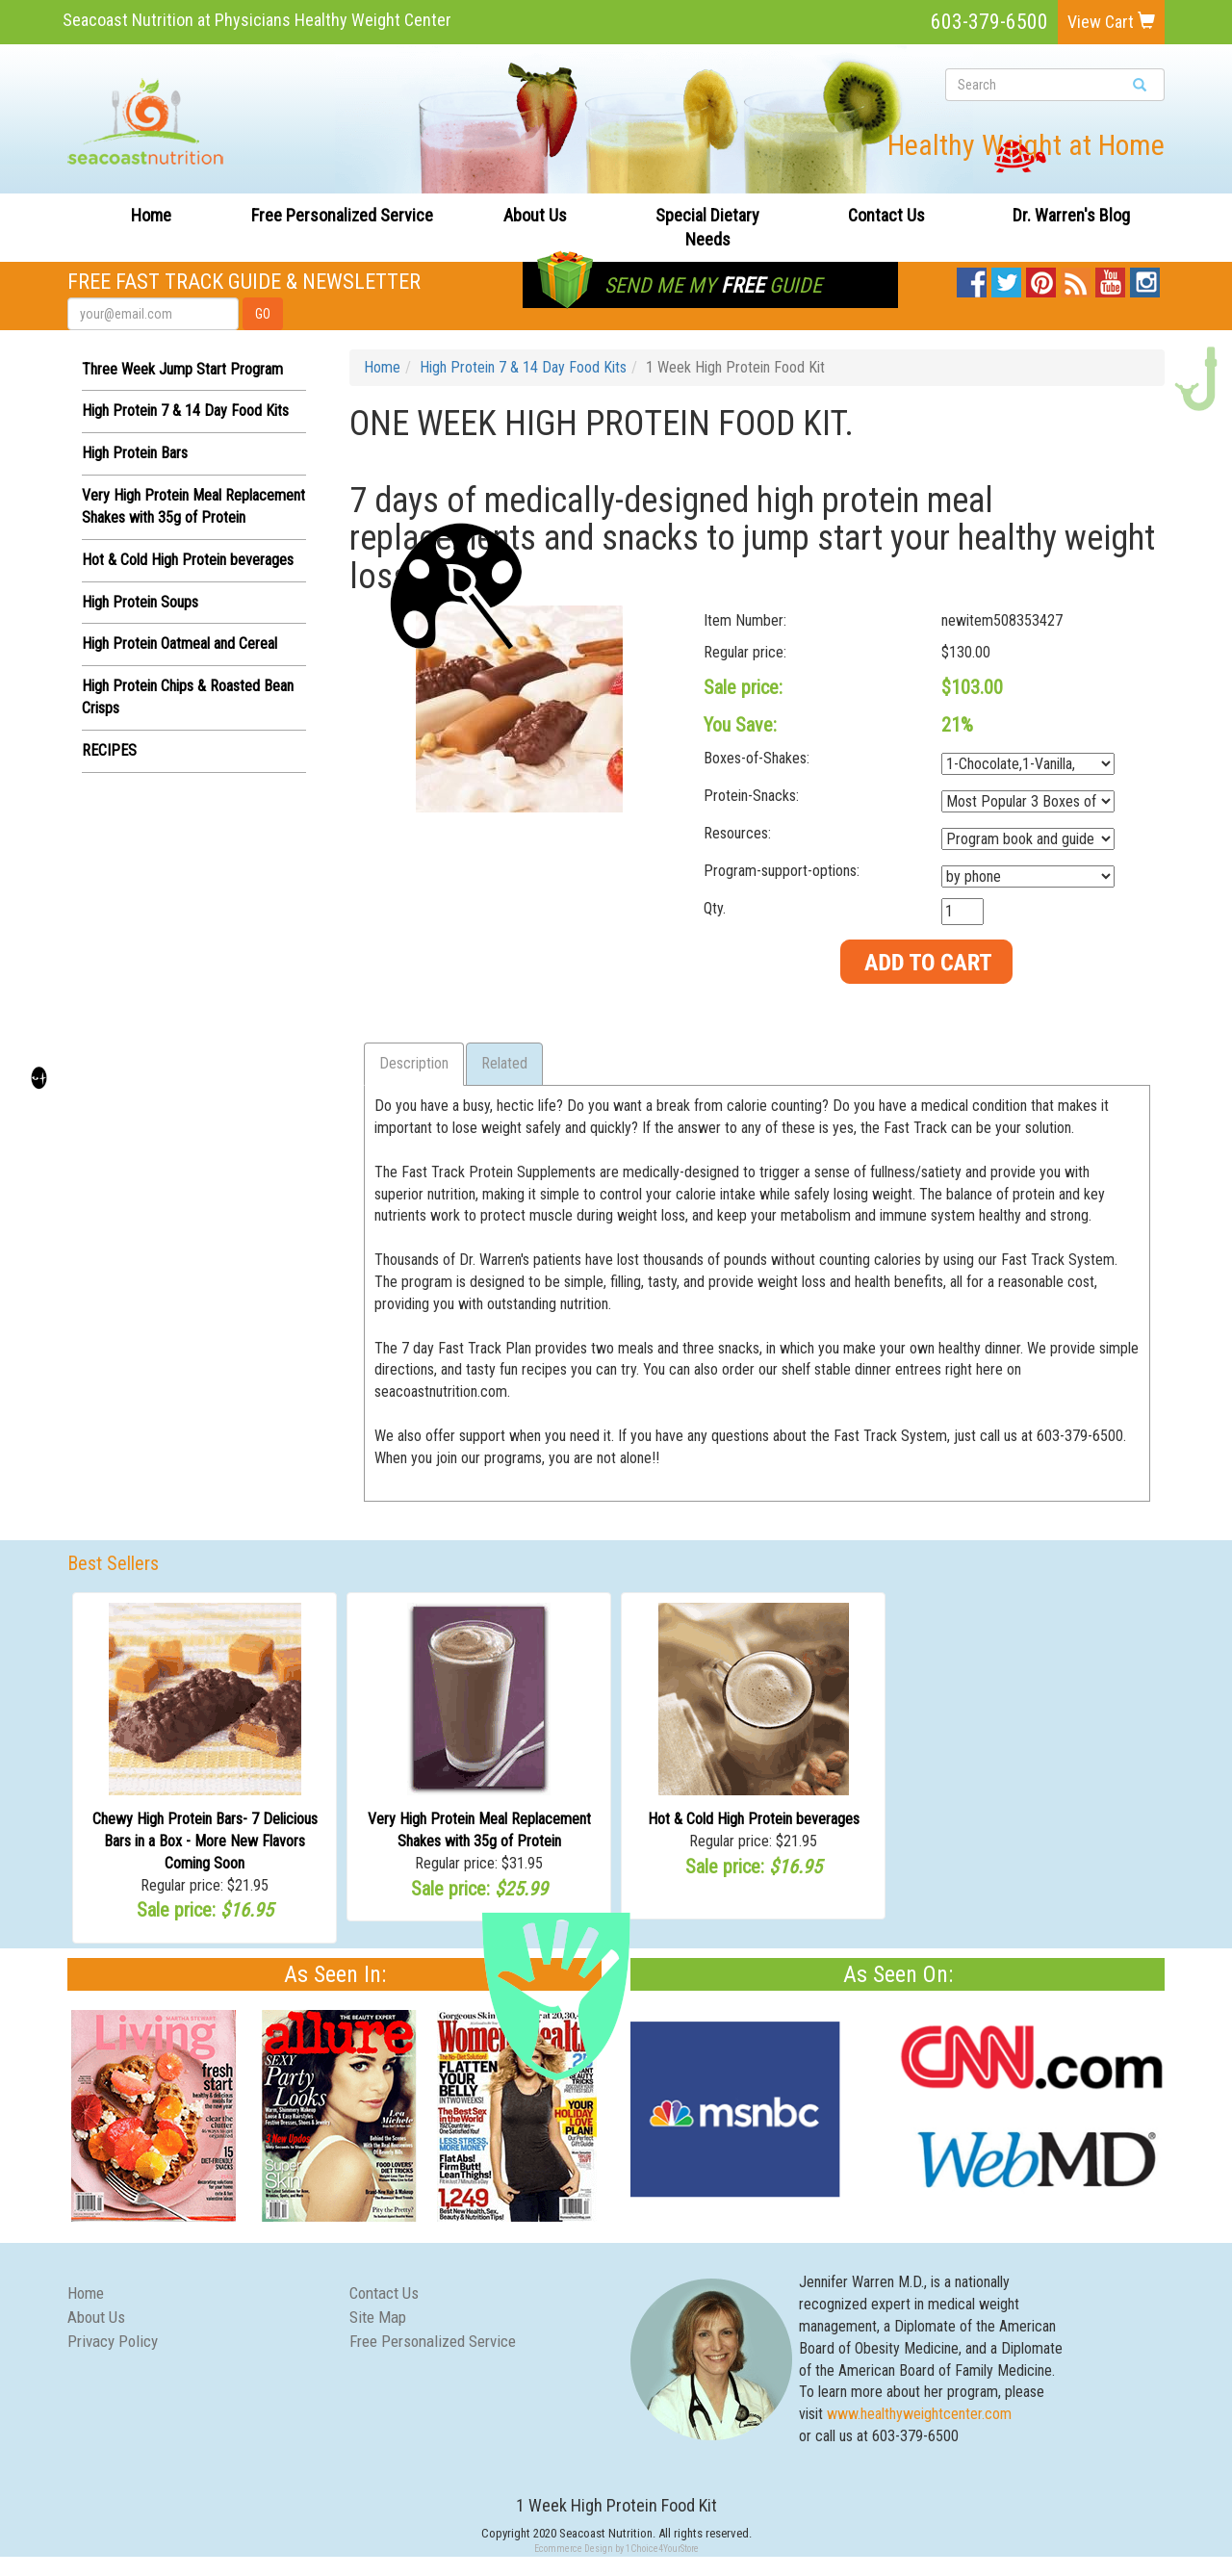  Describe the element at coordinates (38, 1077) in the screenshot. I see `select a cyclops or one-eyed character` at that location.